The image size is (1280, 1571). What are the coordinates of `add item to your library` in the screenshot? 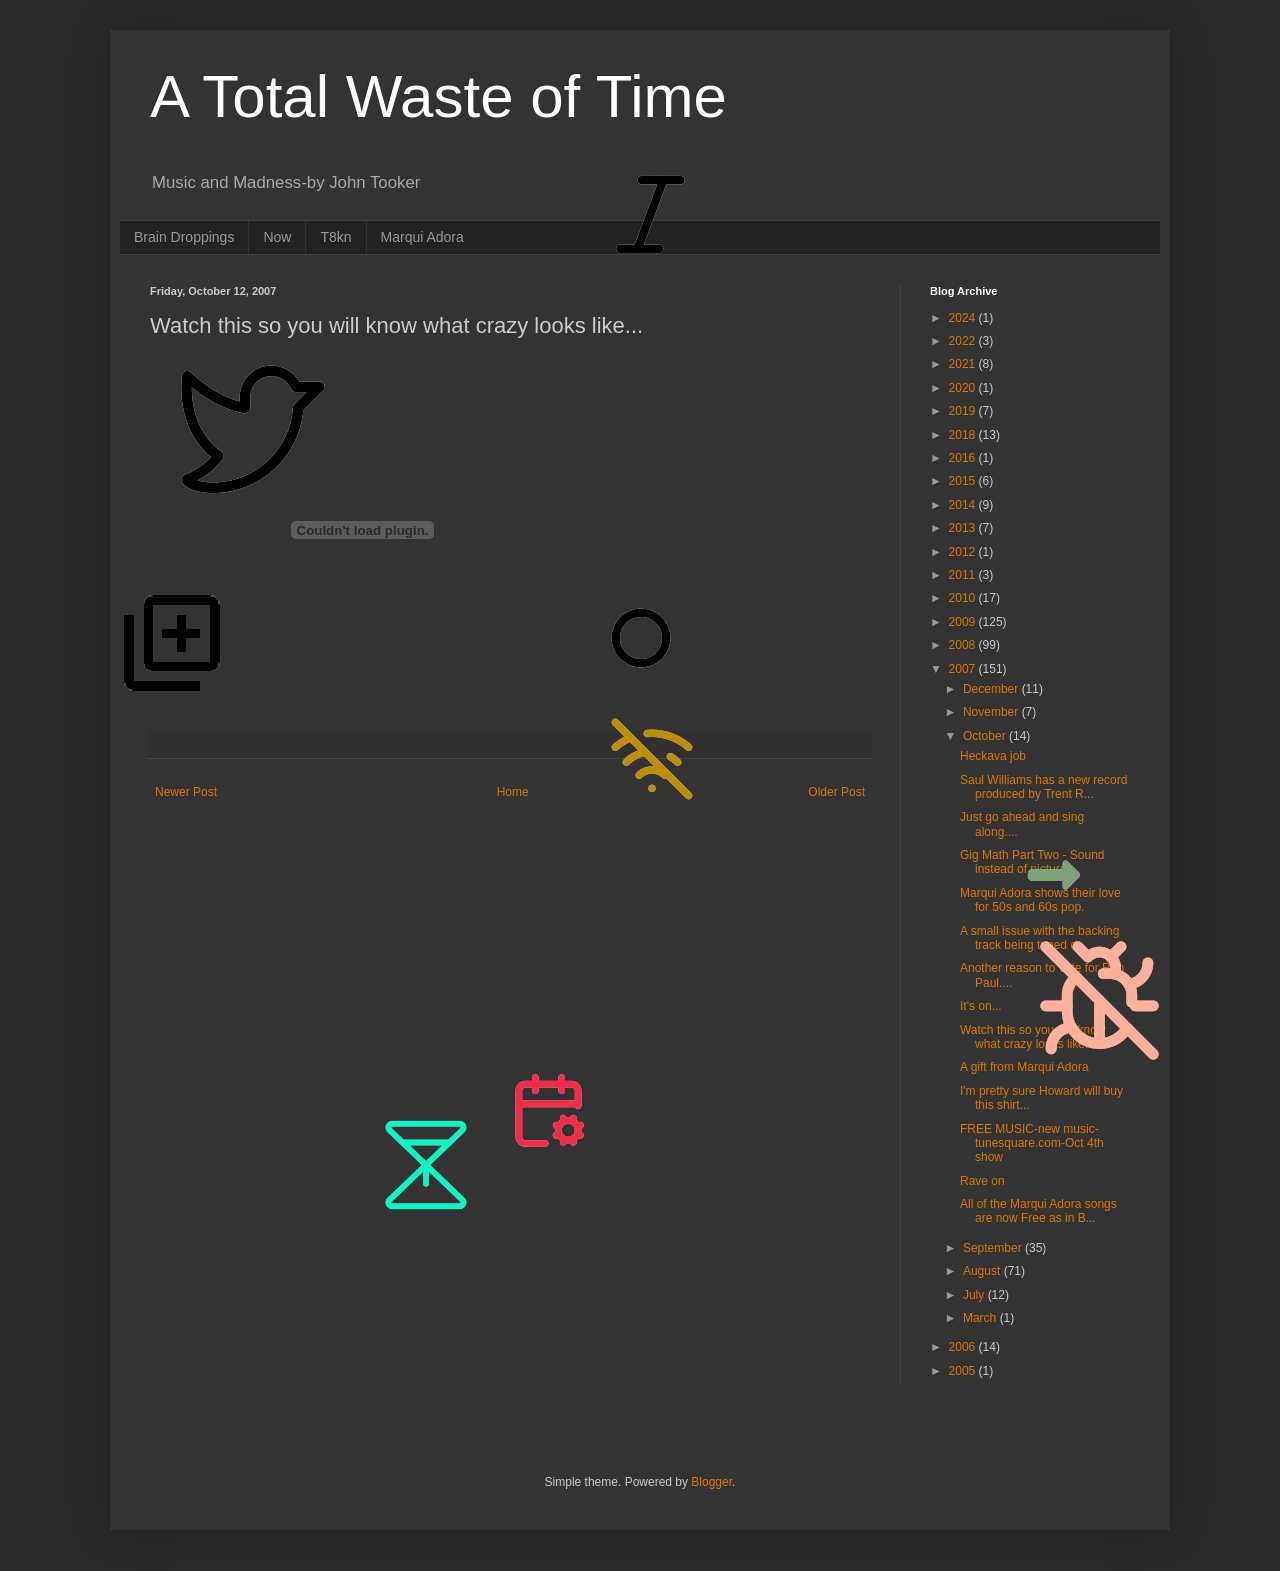 It's located at (172, 643).